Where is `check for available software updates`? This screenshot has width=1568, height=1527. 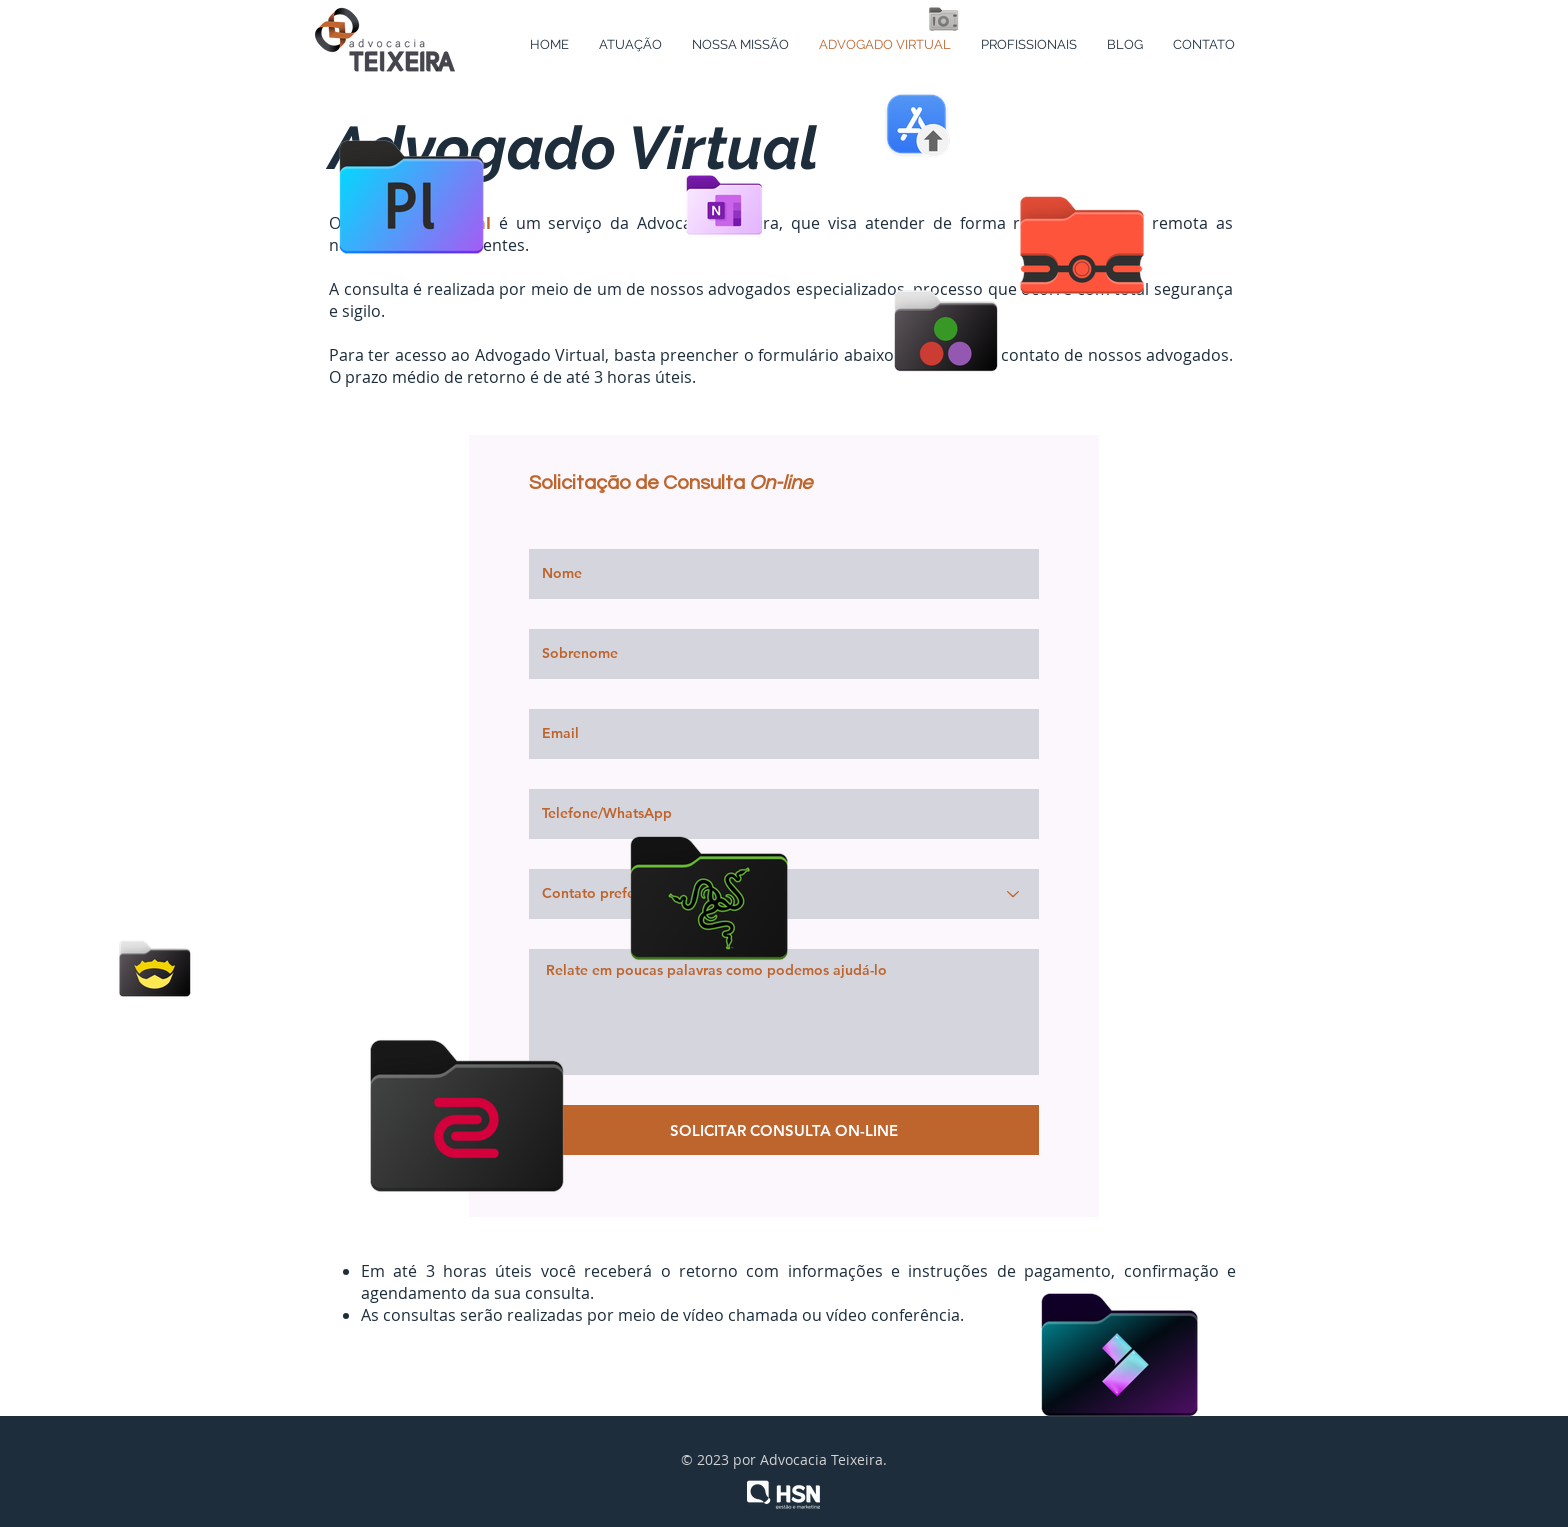
check for available software updates is located at coordinates (917, 125).